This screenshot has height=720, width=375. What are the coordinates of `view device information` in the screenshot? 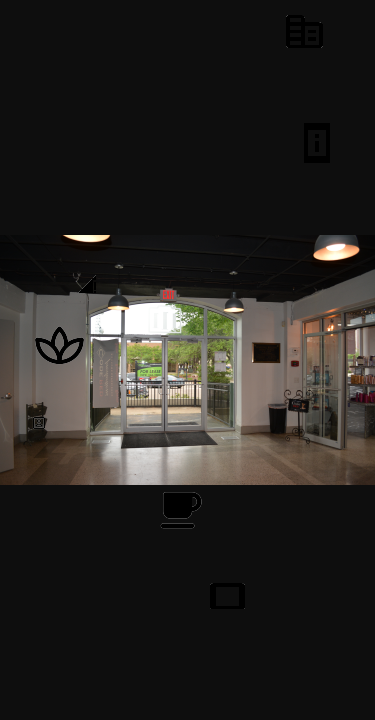 It's located at (317, 143).